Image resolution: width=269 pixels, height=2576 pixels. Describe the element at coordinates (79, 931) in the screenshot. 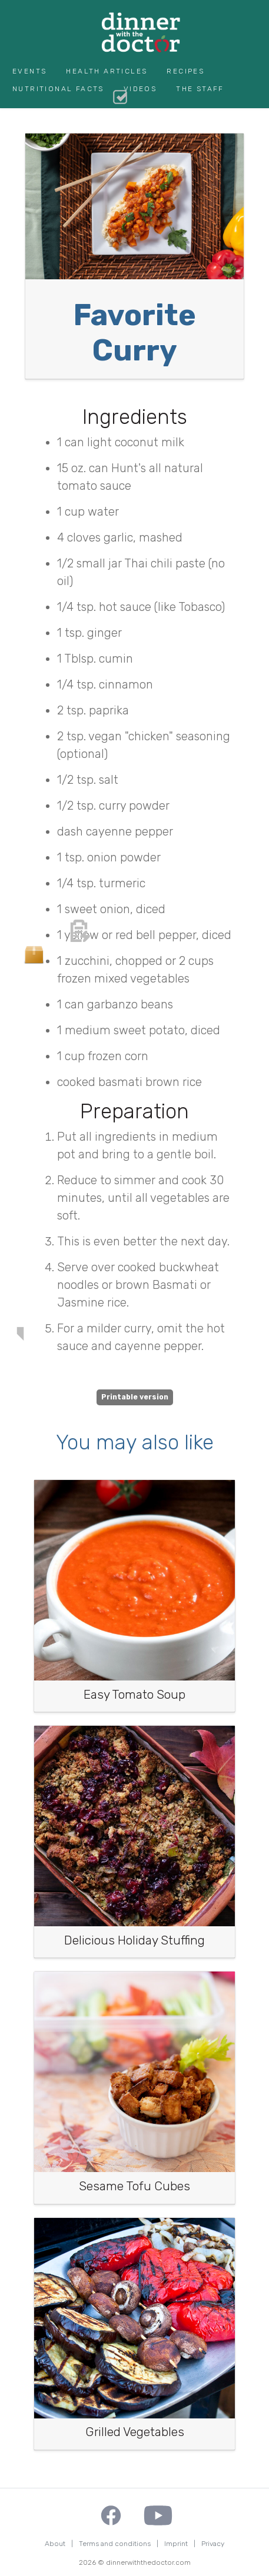

I see `battery fully charged and currently charging` at that location.